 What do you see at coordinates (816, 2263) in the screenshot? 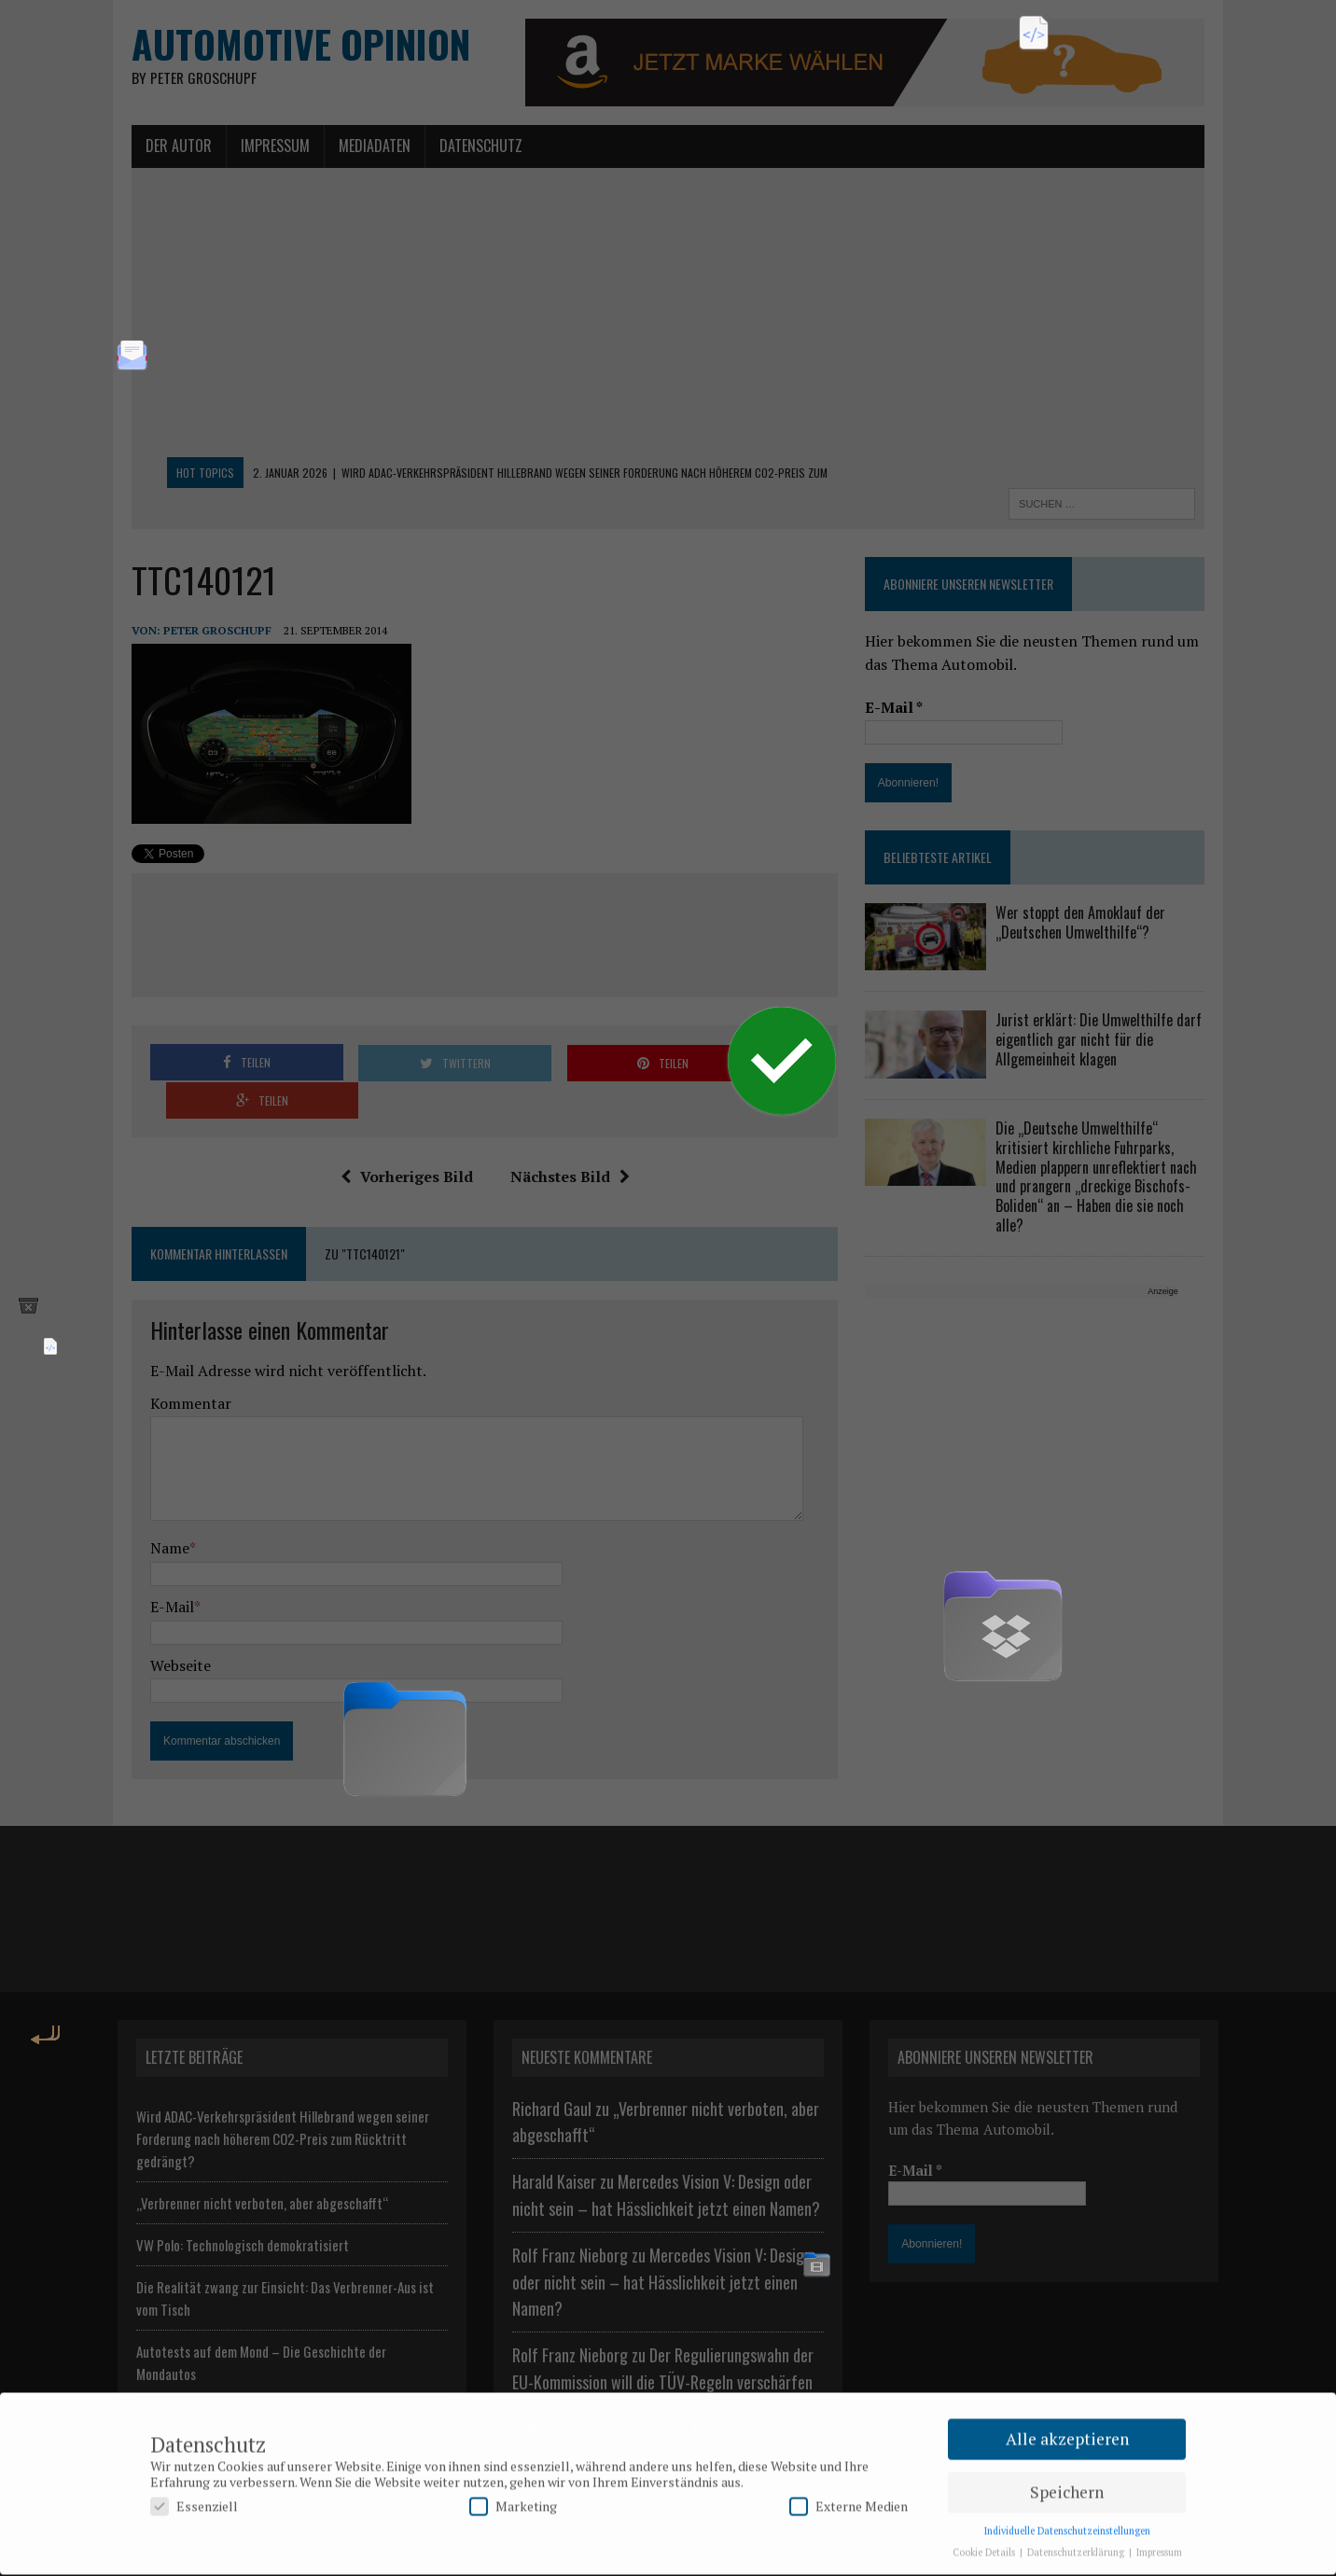
I see `open your videos folder` at bounding box center [816, 2263].